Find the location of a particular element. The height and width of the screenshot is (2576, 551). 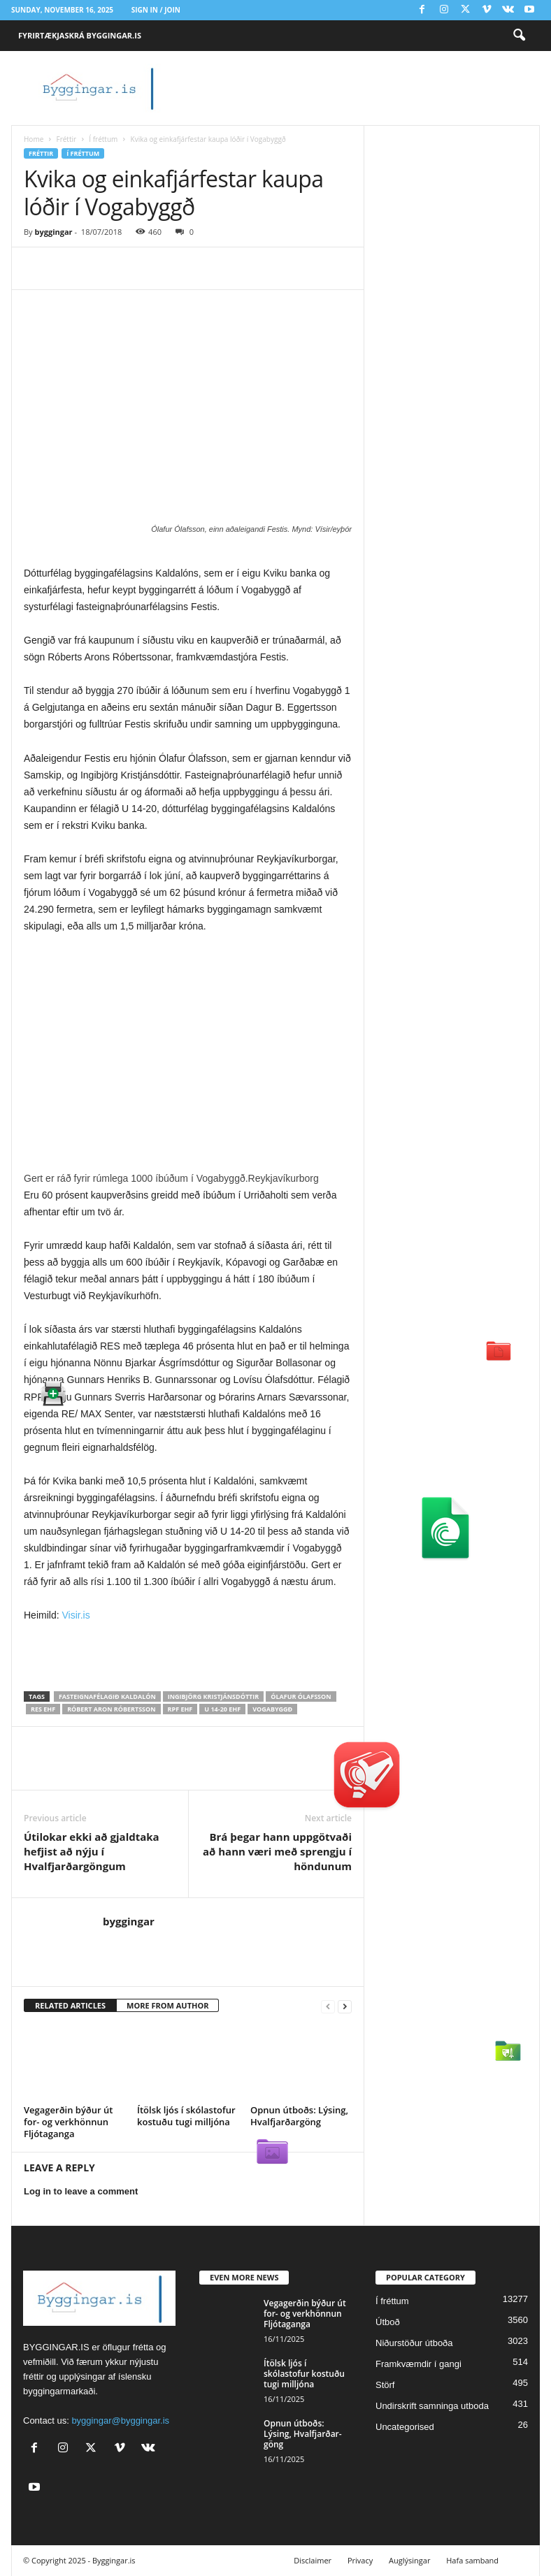

open your documents folder is located at coordinates (499, 1351).